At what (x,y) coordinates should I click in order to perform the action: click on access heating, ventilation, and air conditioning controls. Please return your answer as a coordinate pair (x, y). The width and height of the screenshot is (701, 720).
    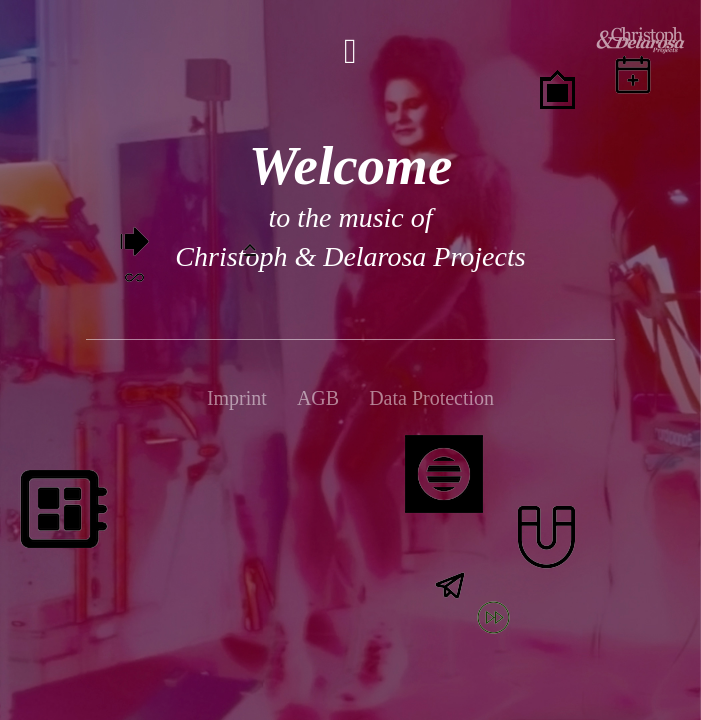
    Looking at the image, I should click on (444, 474).